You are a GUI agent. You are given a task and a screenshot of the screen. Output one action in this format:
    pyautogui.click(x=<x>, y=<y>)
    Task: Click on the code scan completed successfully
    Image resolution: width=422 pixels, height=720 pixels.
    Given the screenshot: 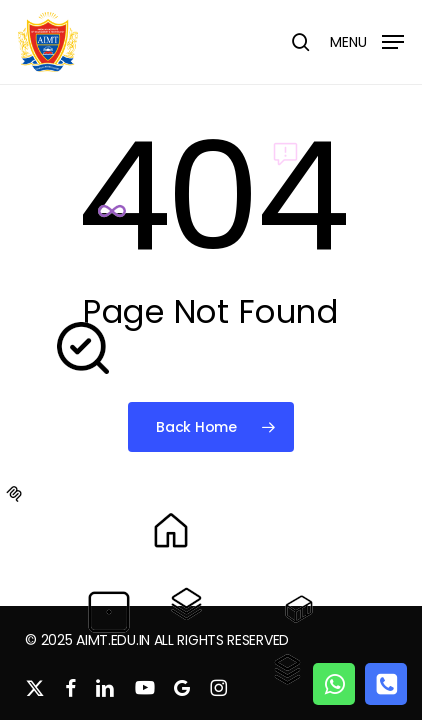 What is the action you would take?
    pyautogui.click(x=83, y=348)
    